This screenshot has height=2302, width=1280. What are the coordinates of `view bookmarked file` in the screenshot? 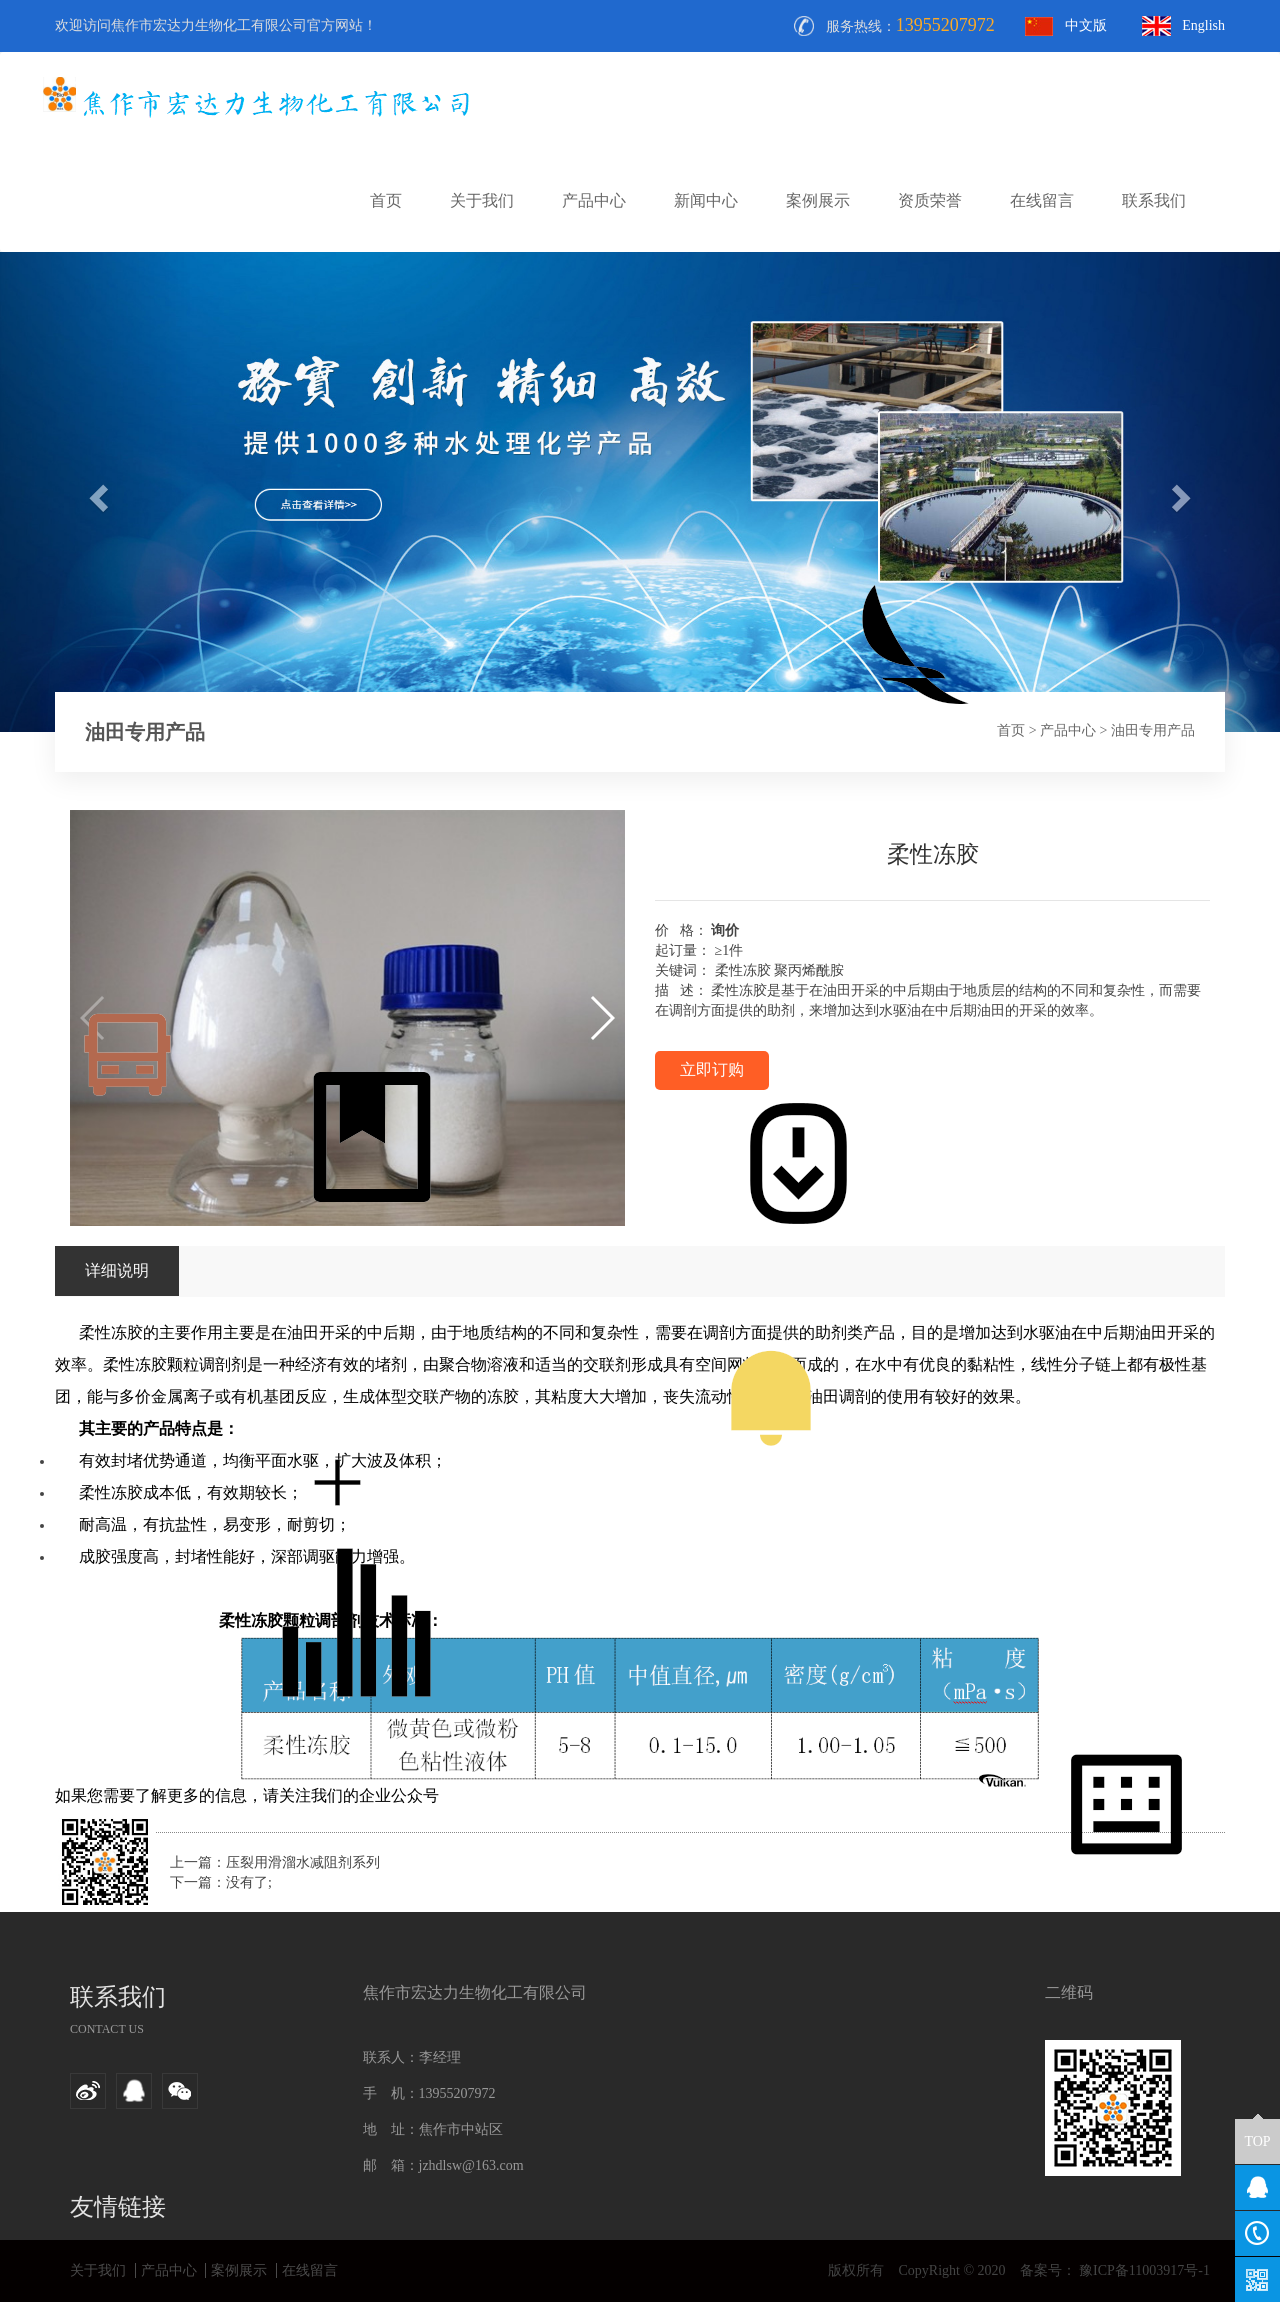 It's located at (372, 1137).